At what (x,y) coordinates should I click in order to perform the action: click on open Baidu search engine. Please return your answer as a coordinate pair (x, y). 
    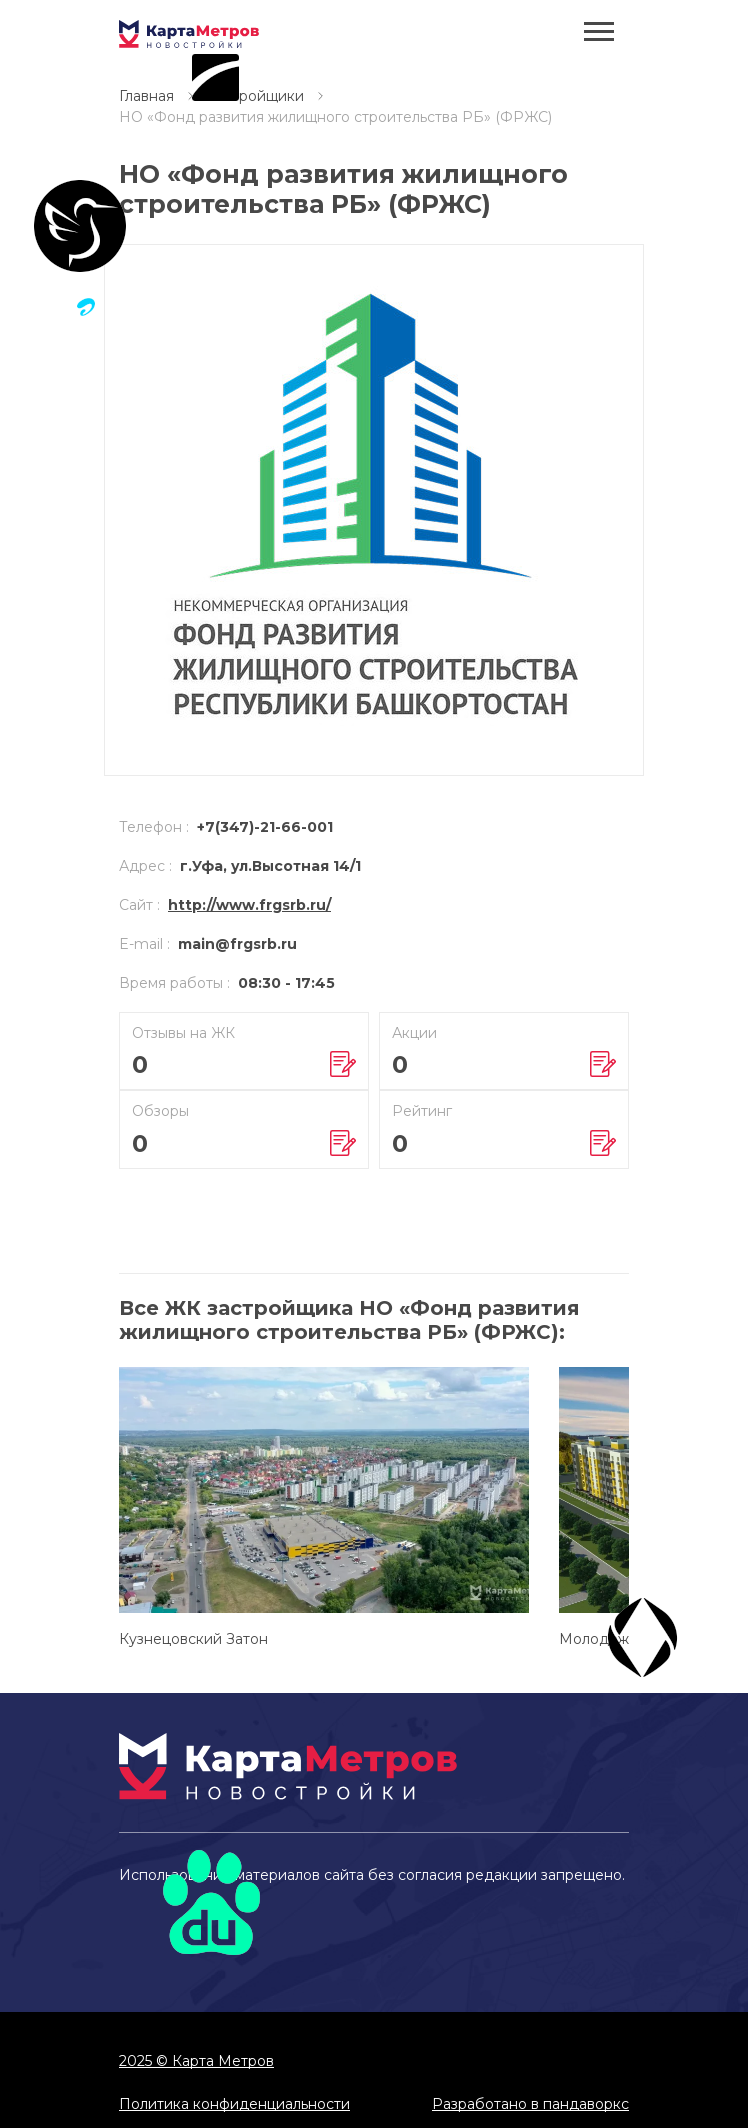
    Looking at the image, I should click on (211, 1902).